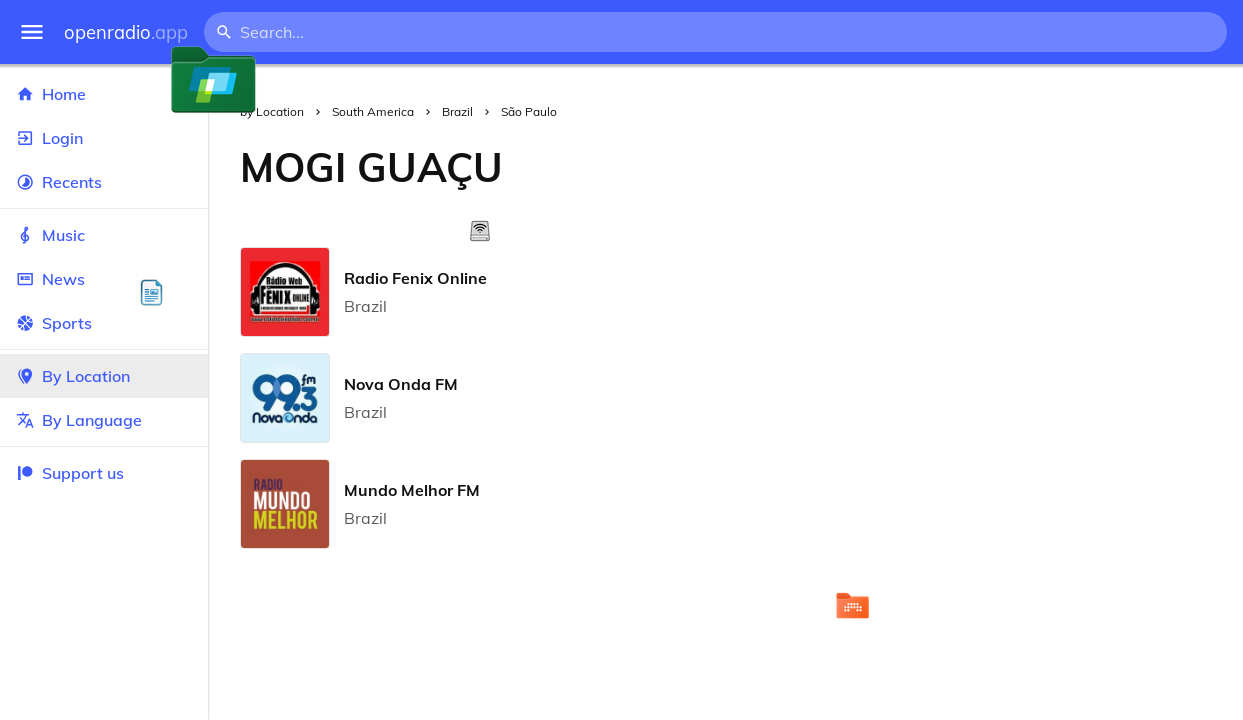 The image size is (1243, 720). Describe the element at coordinates (151, 292) in the screenshot. I see `open a text document file` at that location.